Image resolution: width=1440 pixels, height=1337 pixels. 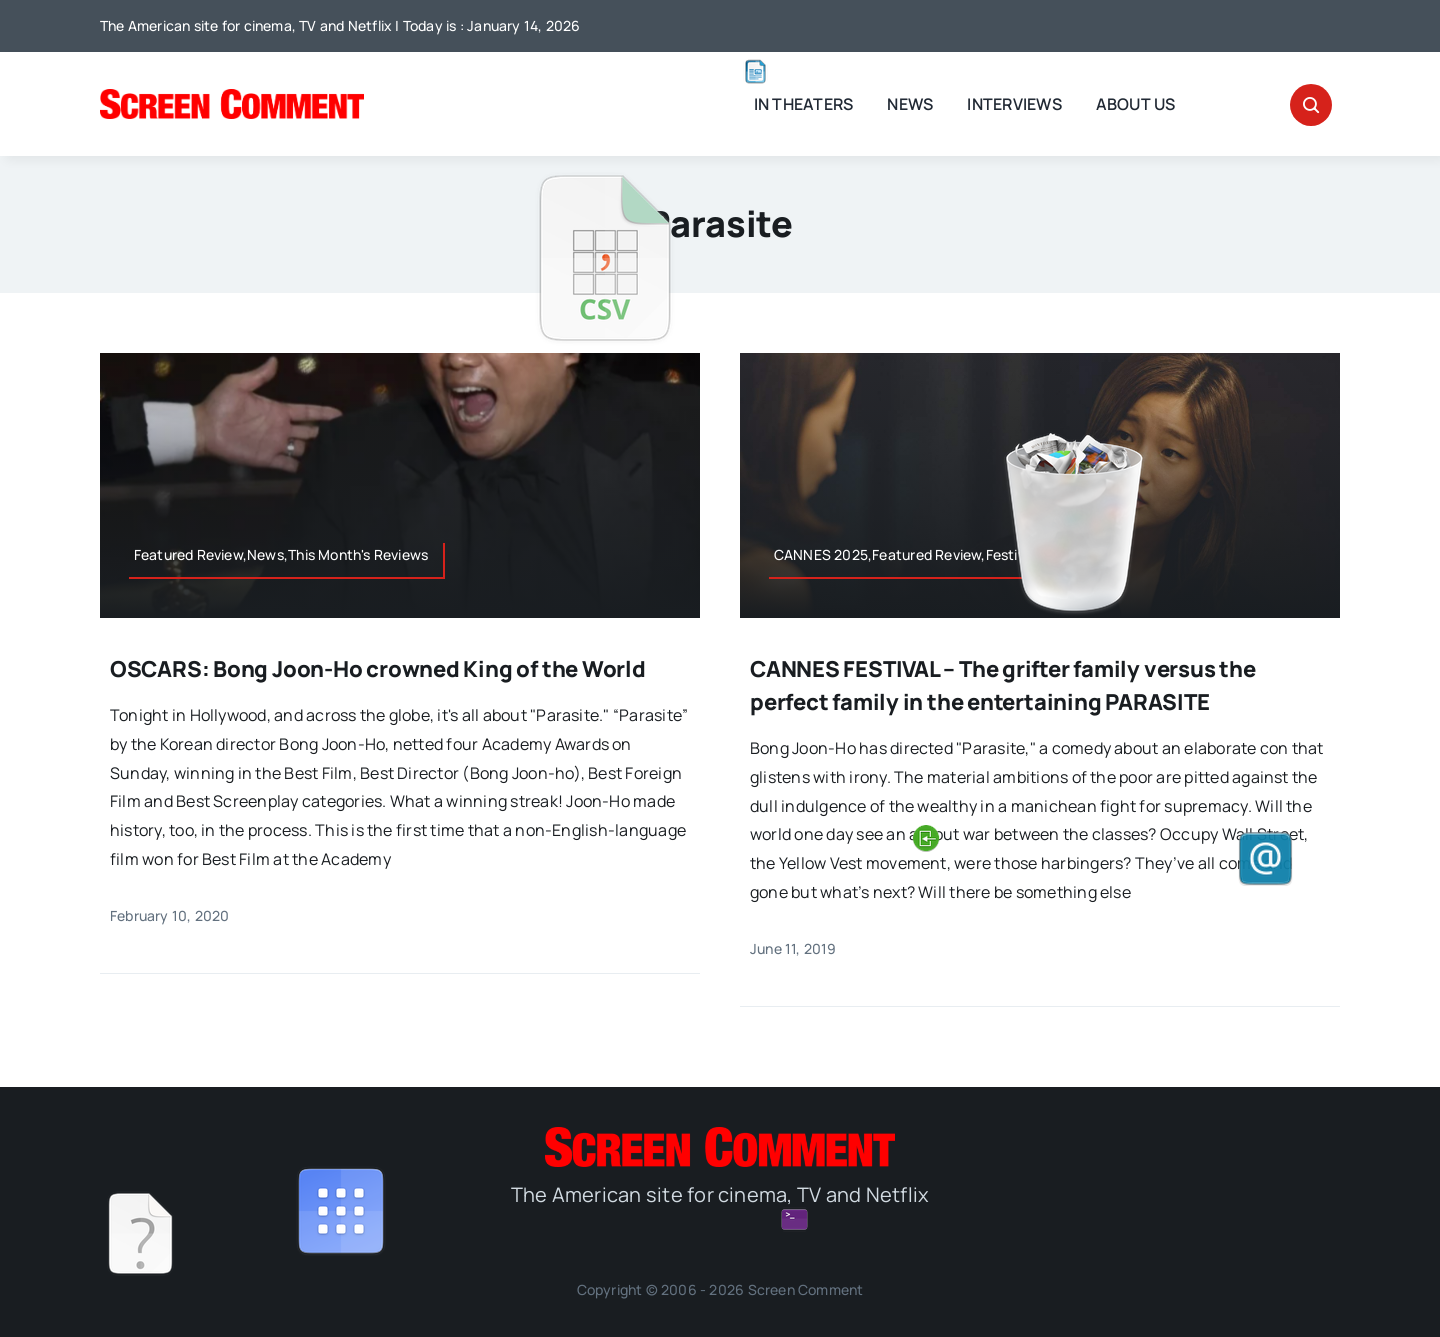 I want to click on open the app drawer or launcher, so click(x=341, y=1211).